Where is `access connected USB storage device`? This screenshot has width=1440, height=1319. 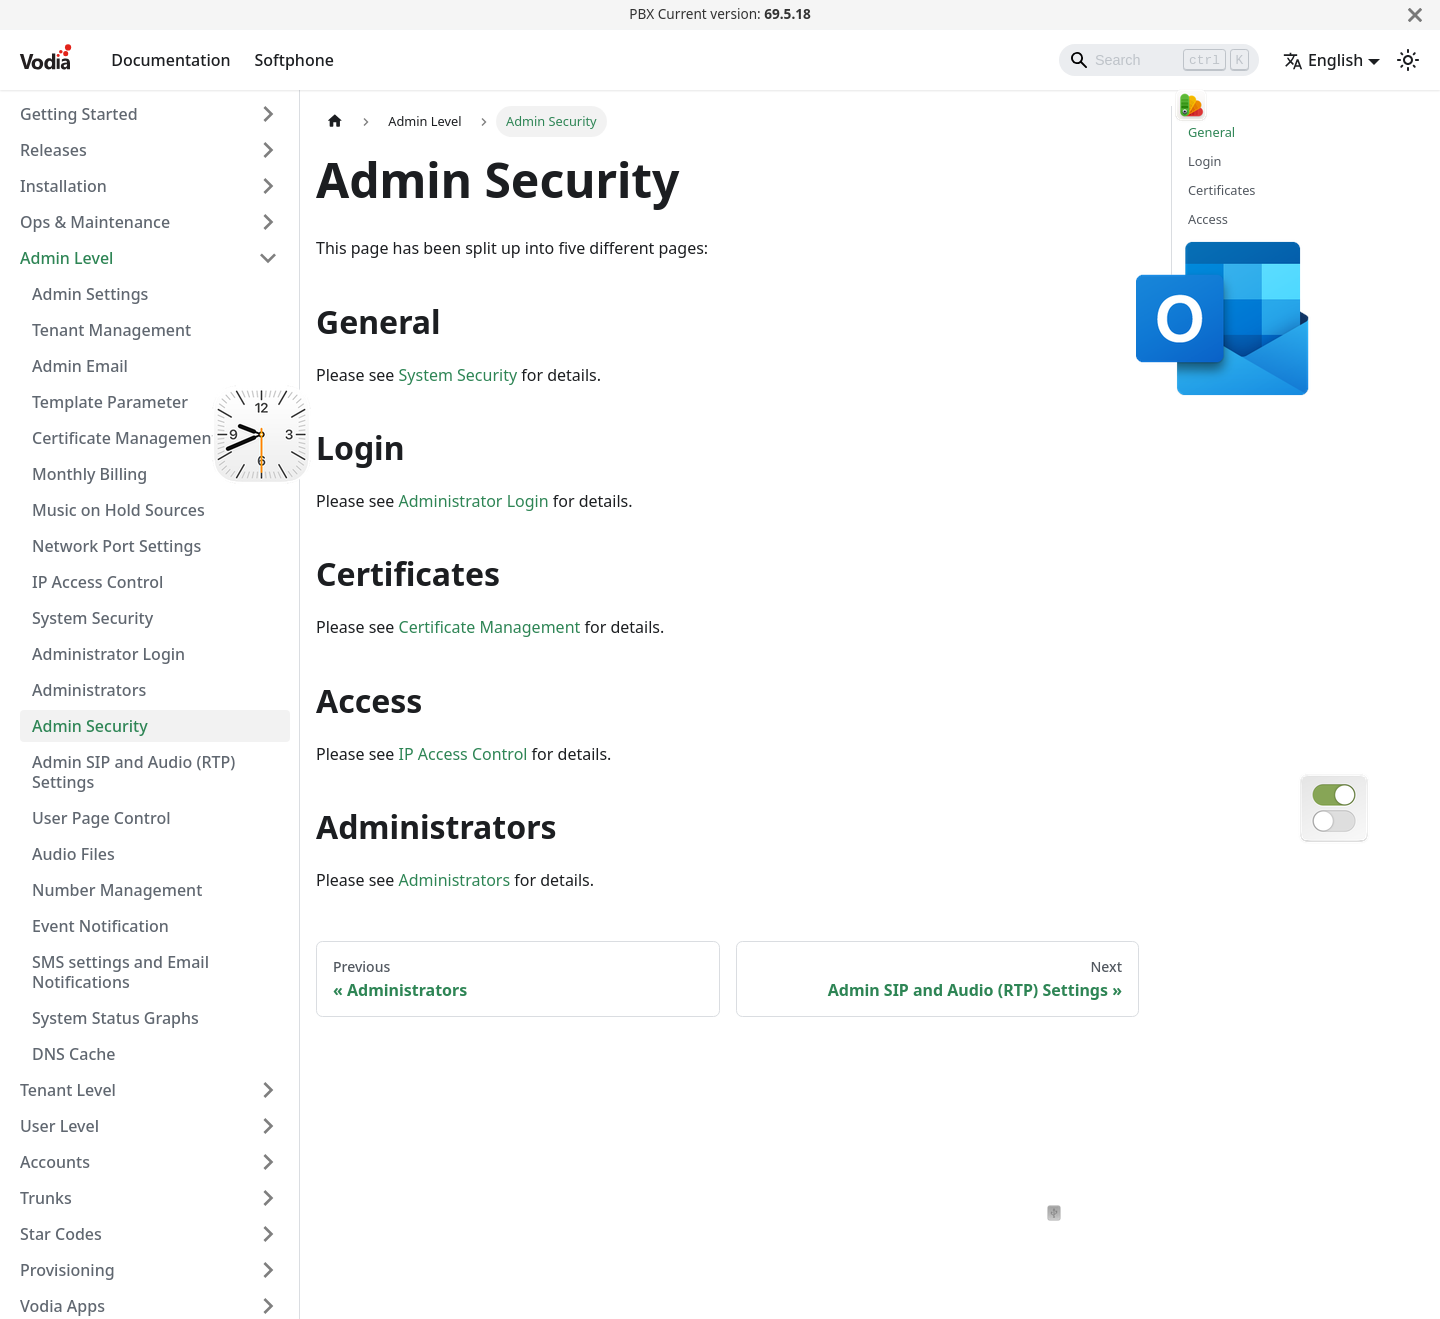 access connected USB storage device is located at coordinates (1054, 1213).